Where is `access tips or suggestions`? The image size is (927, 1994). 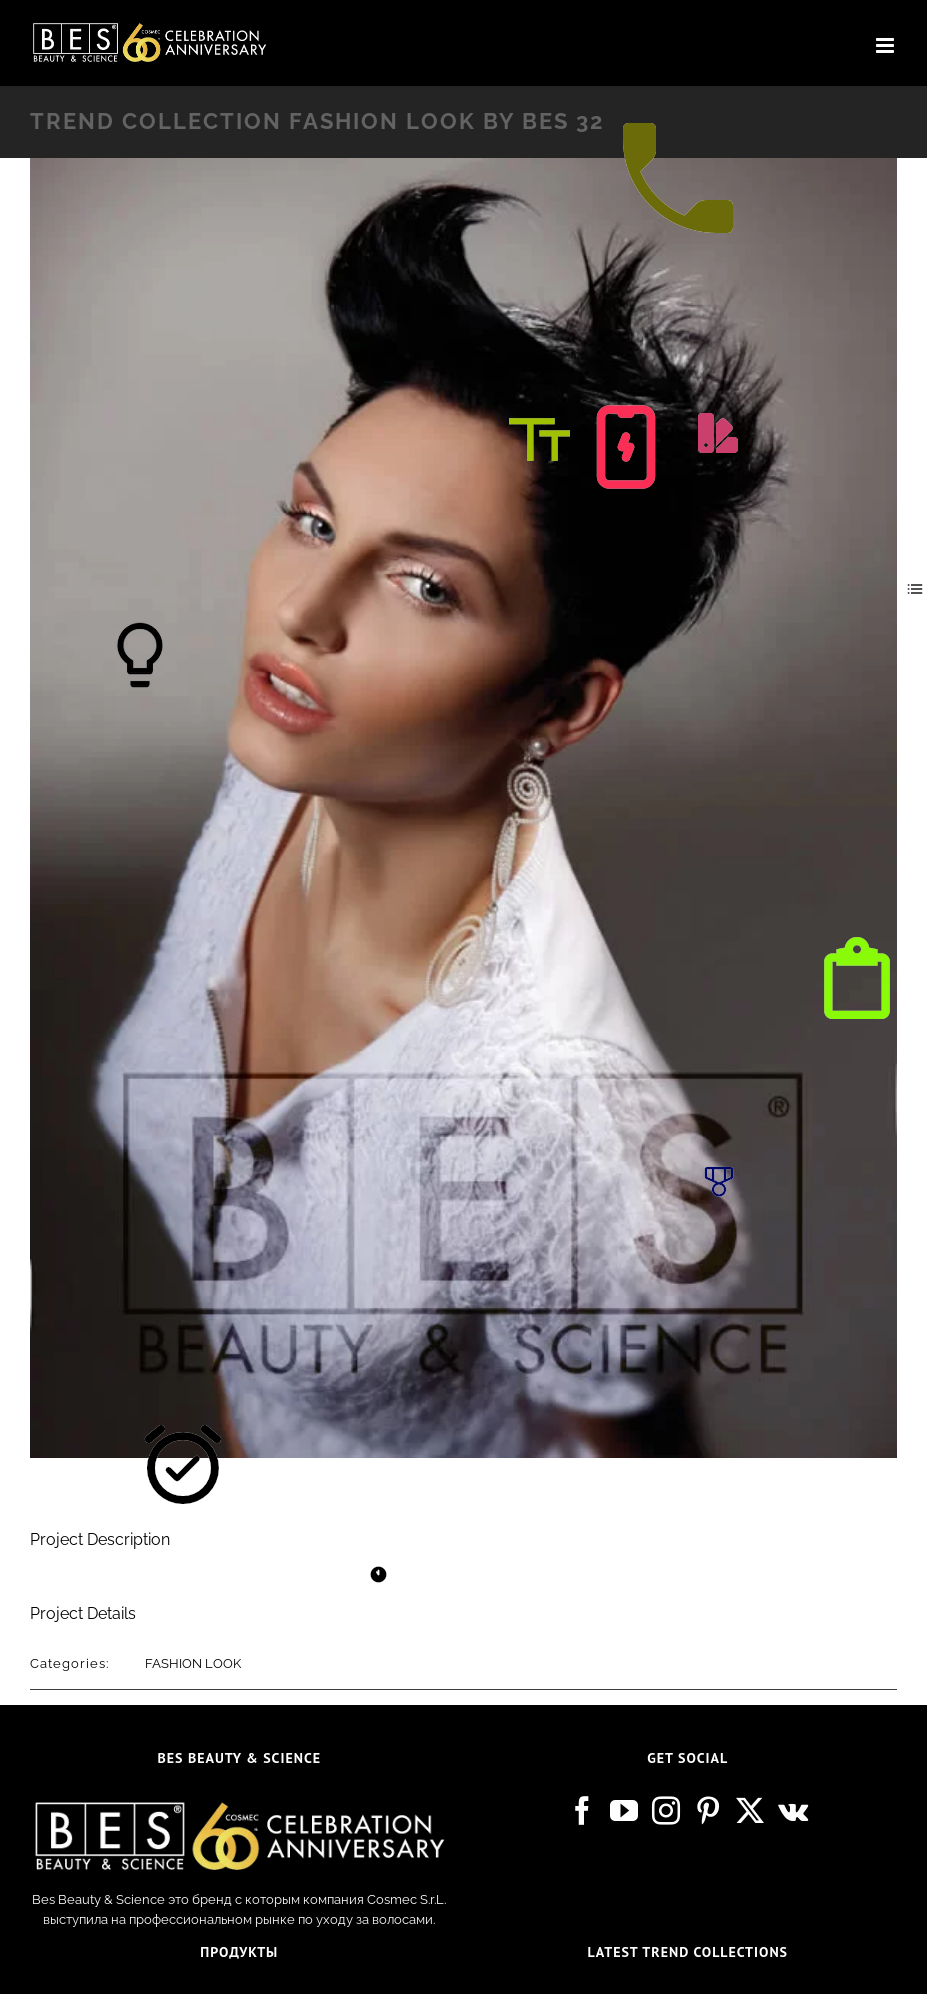 access tips or suggestions is located at coordinates (140, 655).